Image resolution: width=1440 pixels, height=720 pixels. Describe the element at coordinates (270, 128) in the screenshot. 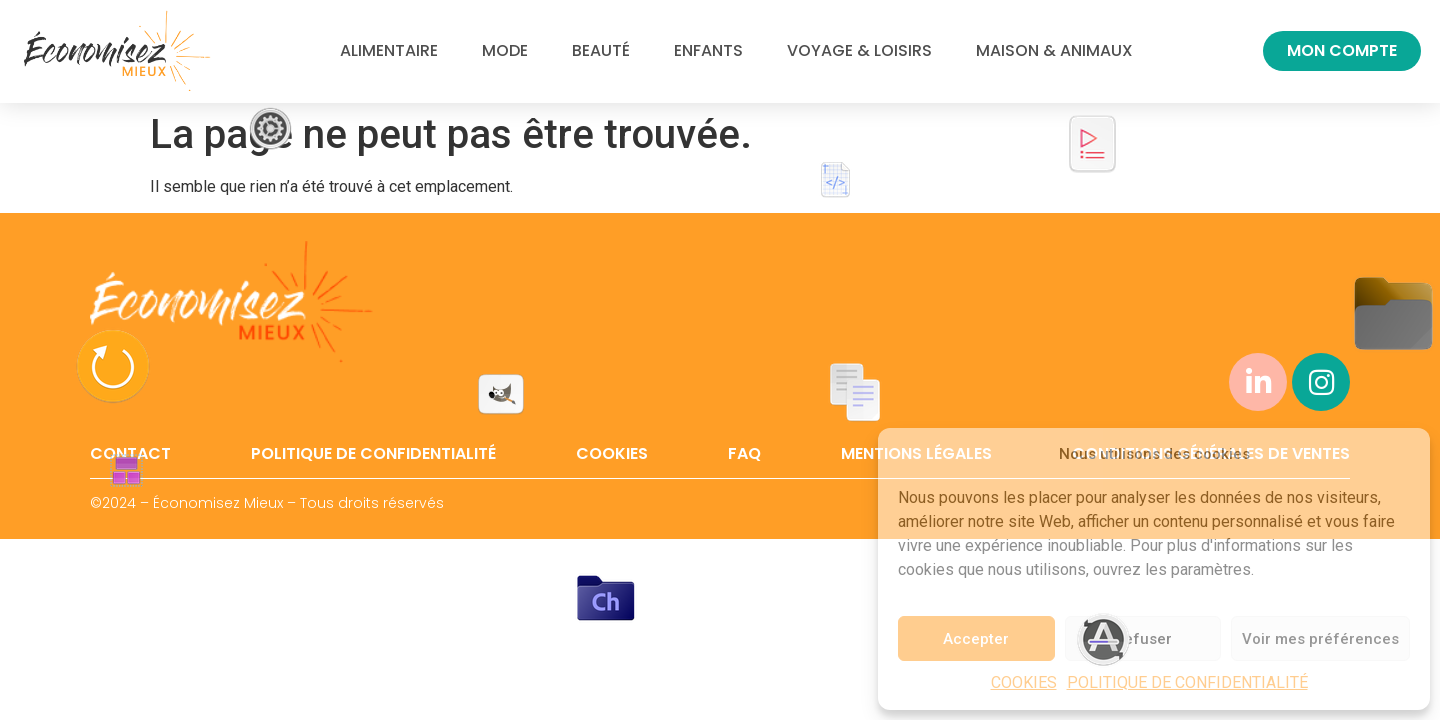

I see `access system or application settings` at that location.